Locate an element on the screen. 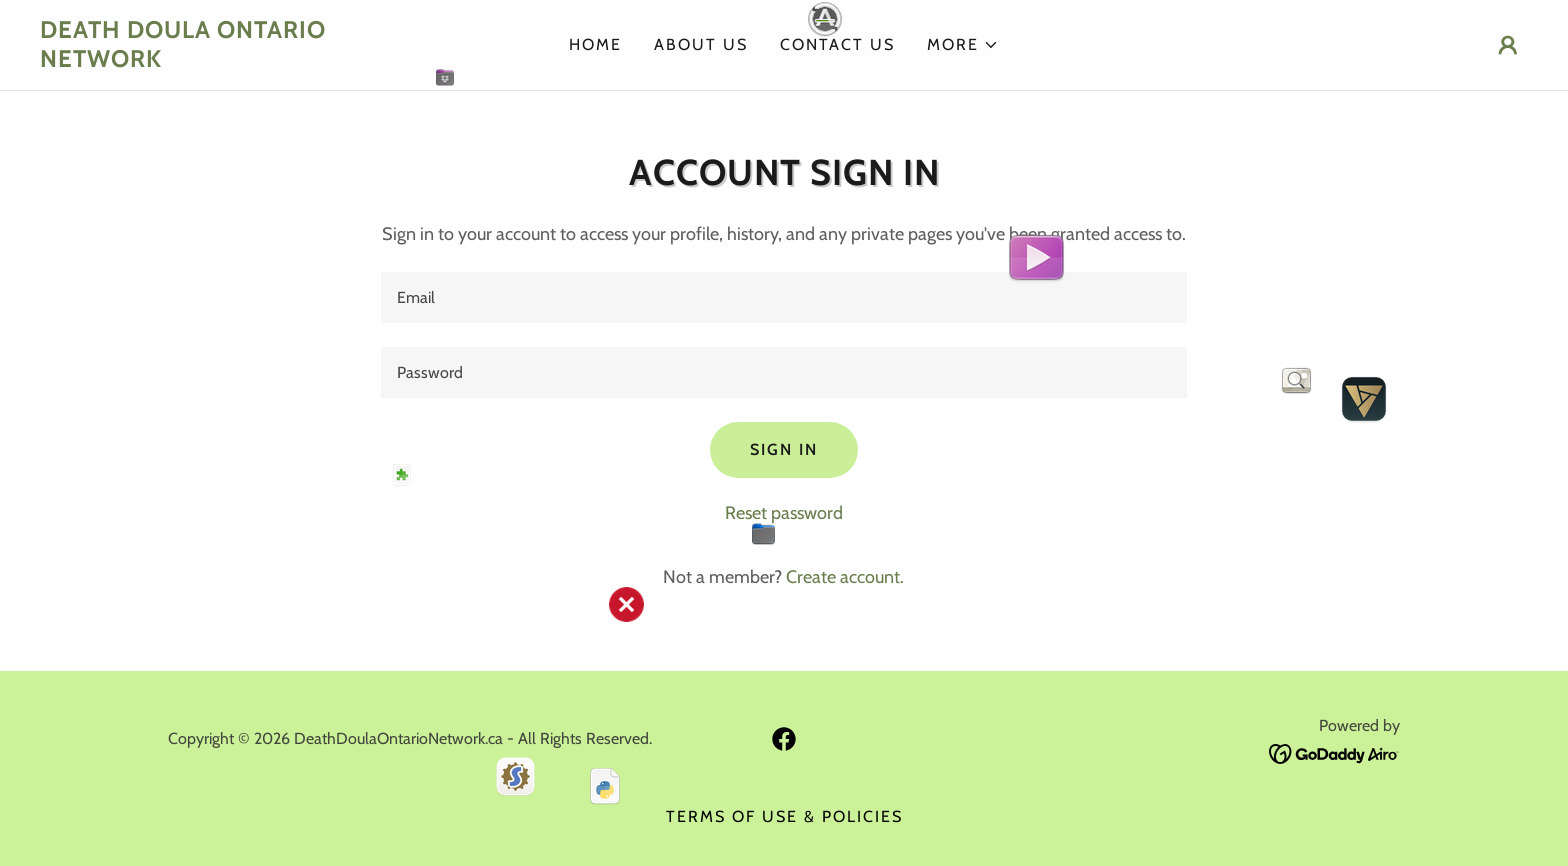 This screenshot has width=1568, height=866. cancel or stop the current action is located at coordinates (626, 604).